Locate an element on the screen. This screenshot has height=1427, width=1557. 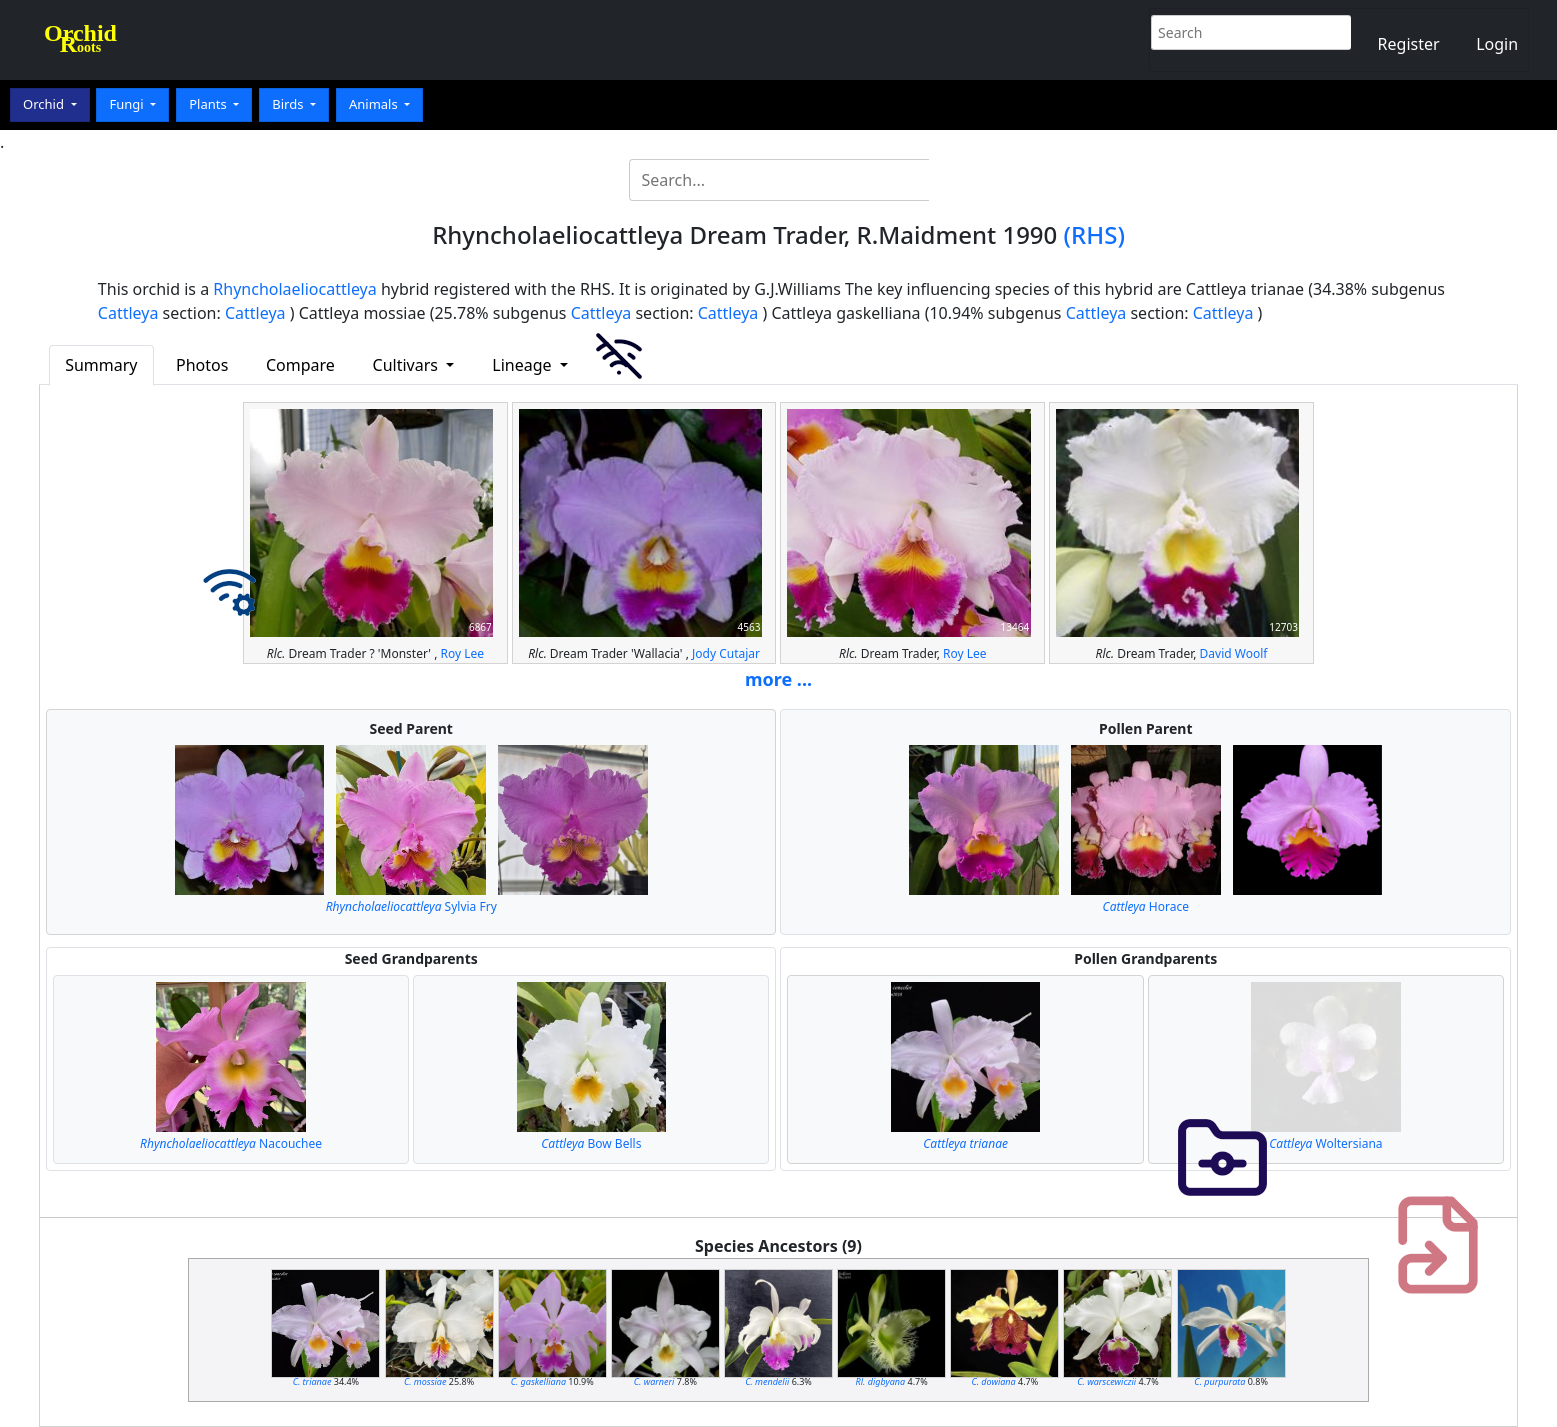
create a symbolic link to this file is located at coordinates (1438, 1245).